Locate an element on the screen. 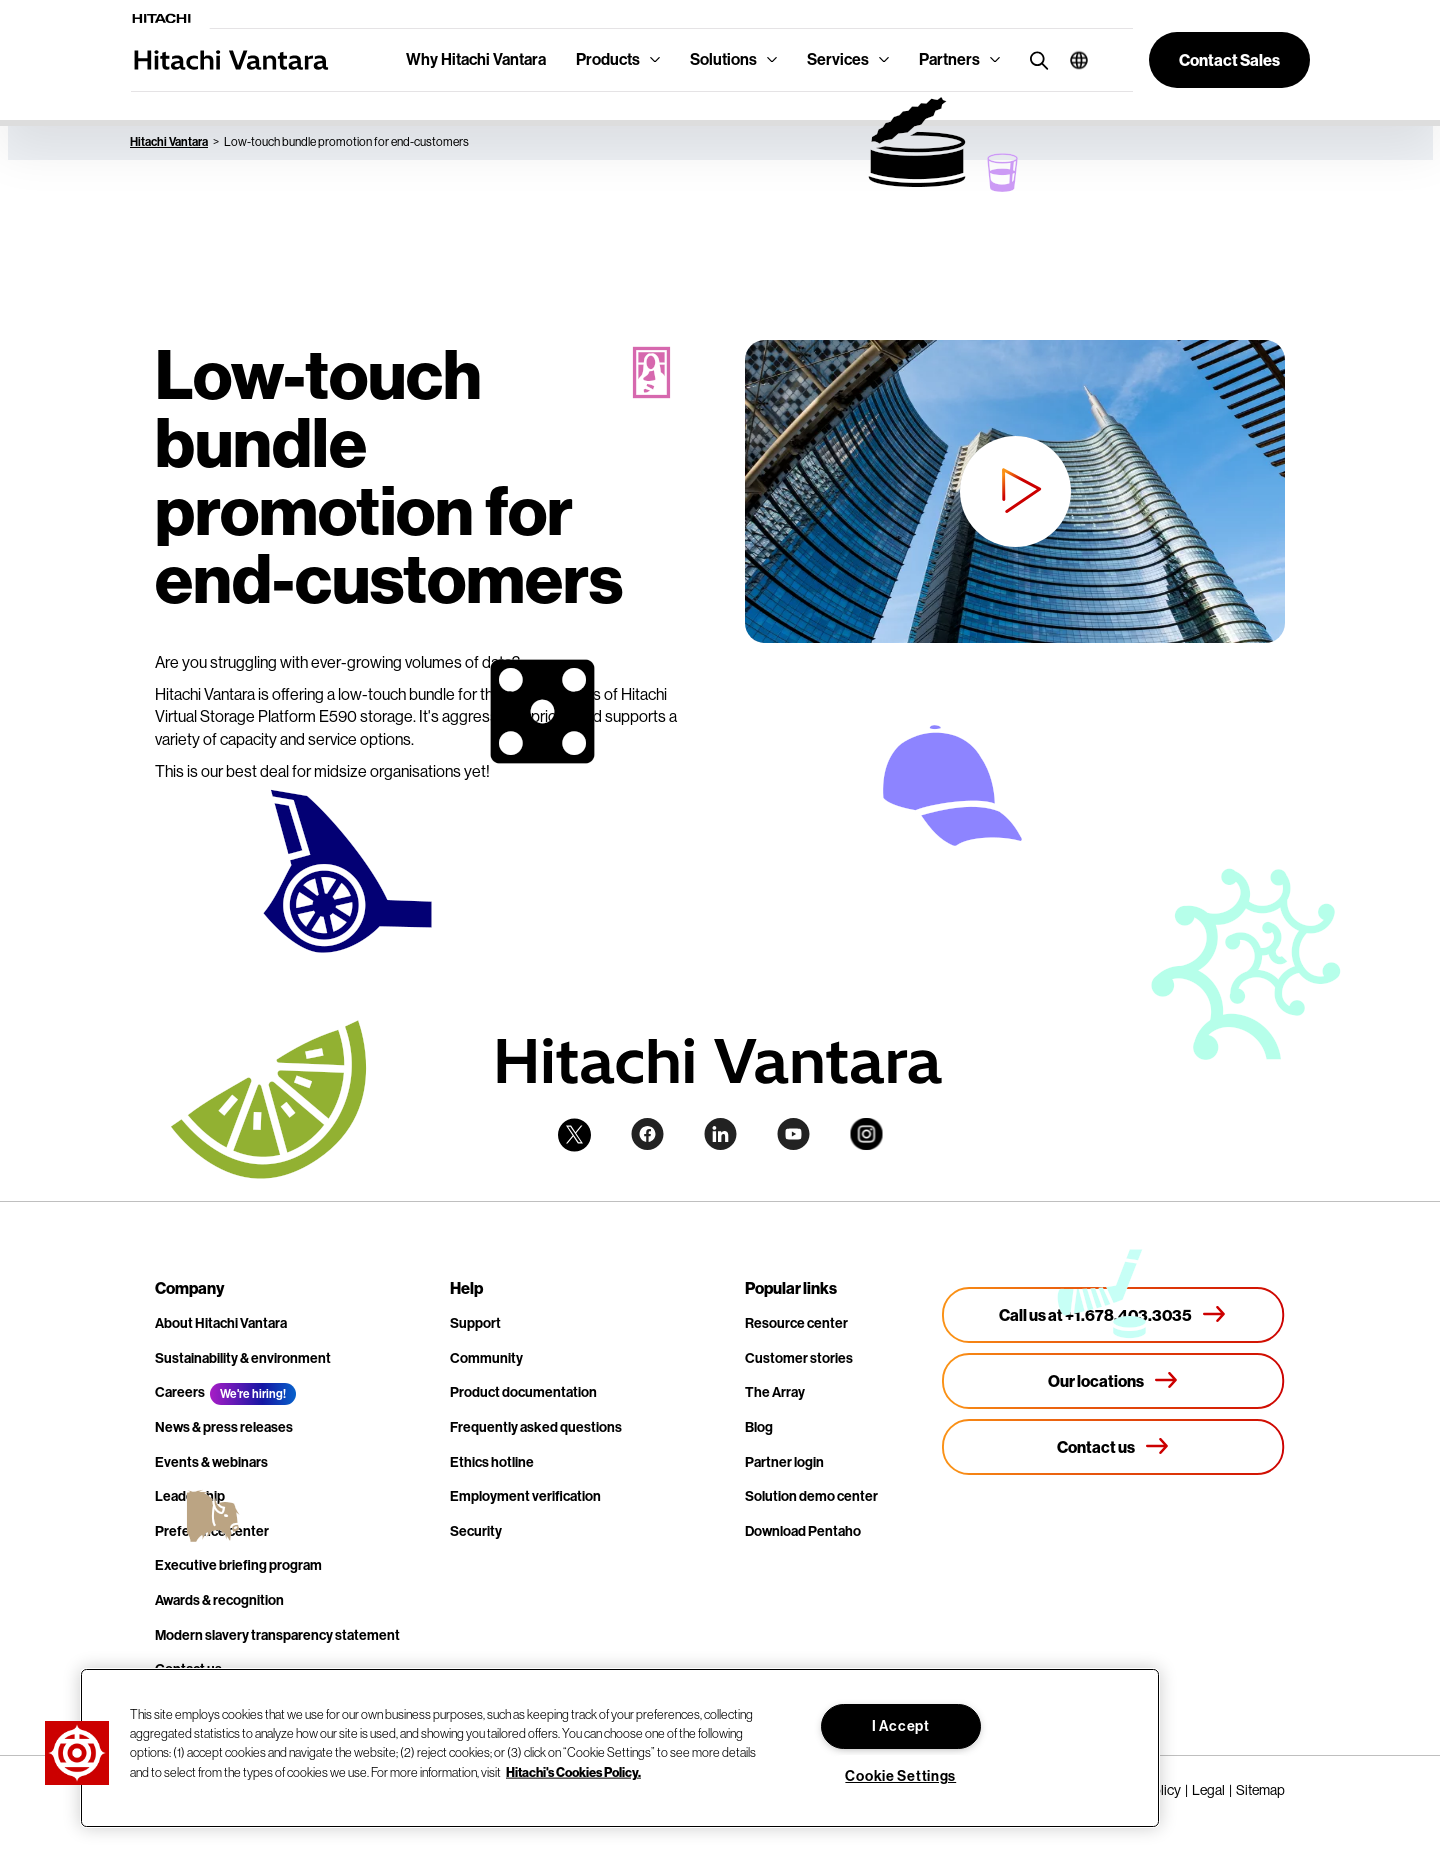  opened canned food item is located at coordinates (917, 142).